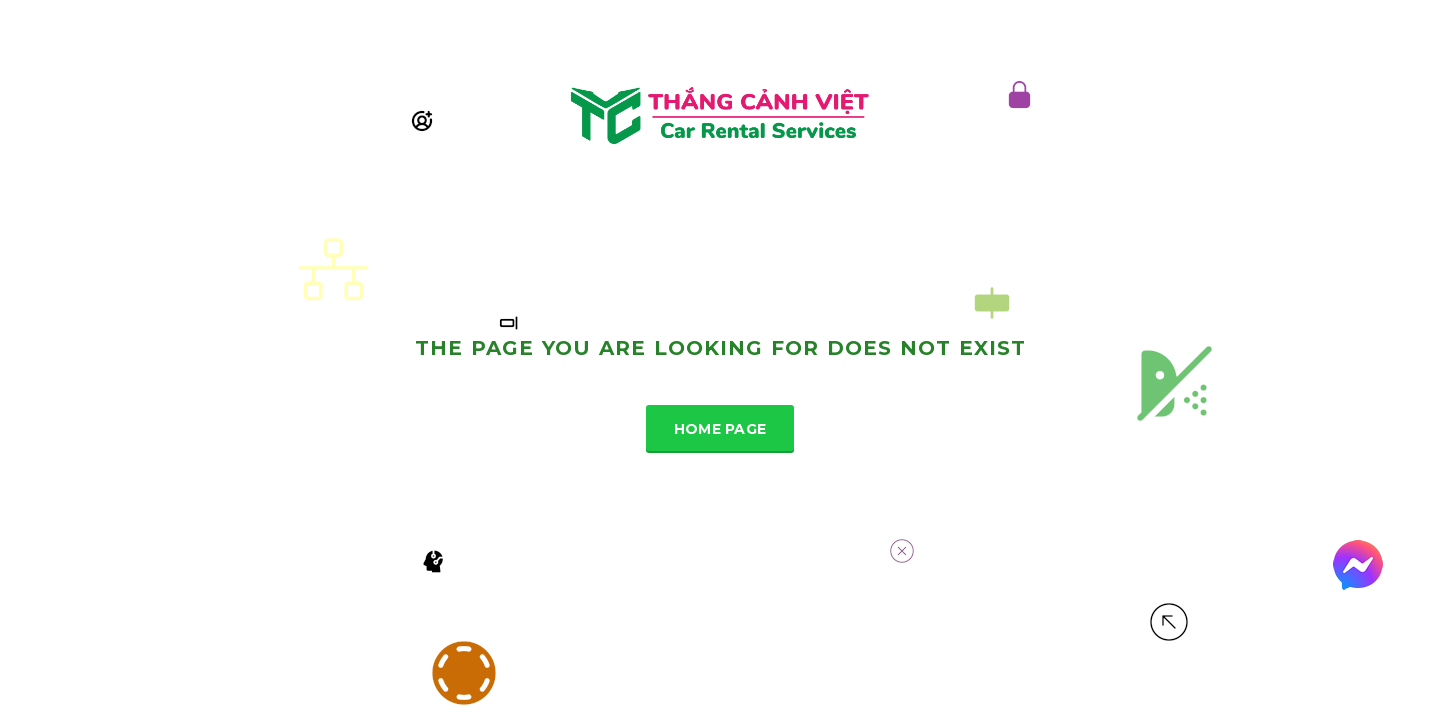 The image size is (1440, 720). Describe the element at coordinates (902, 551) in the screenshot. I see `close or dismiss a dialog` at that location.